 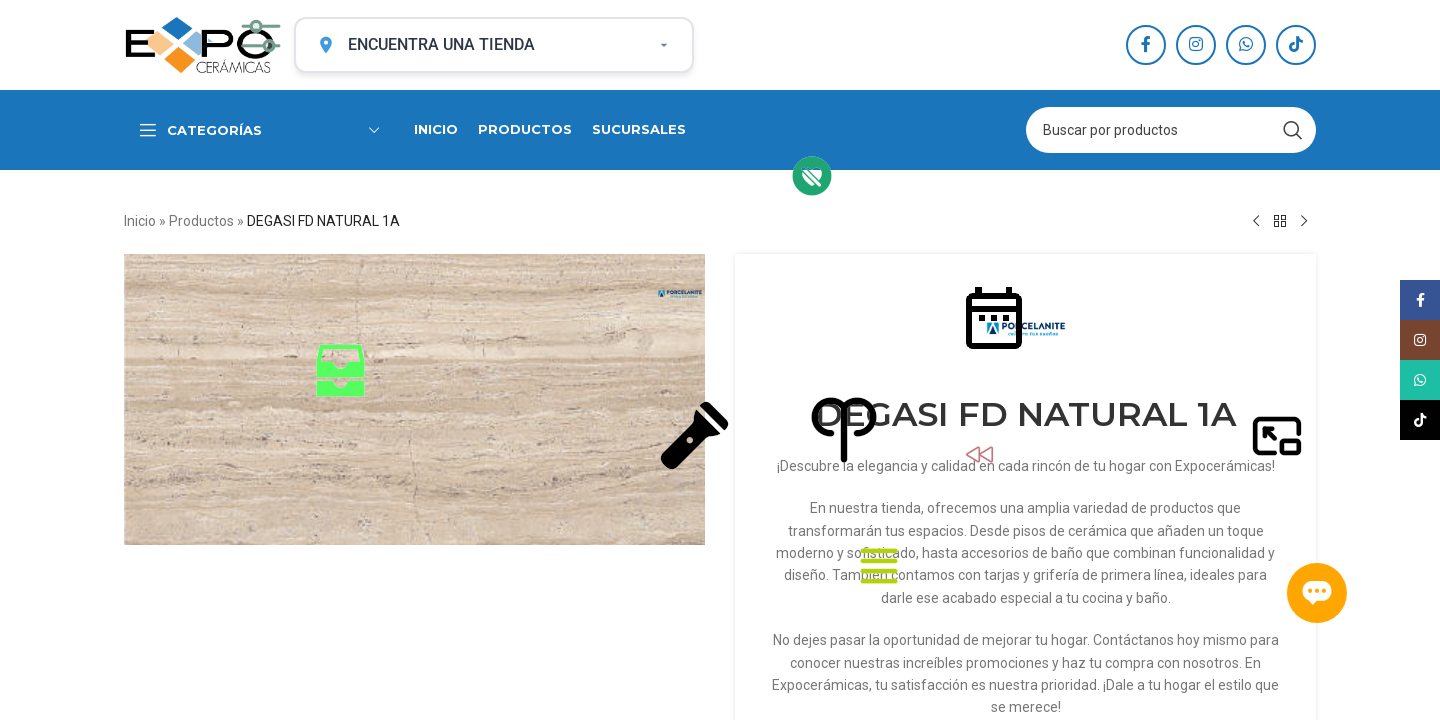 What do you see at coordinates (994, 318) in the screenshot?
I see `select a date range` at bounding box center [994, 318].